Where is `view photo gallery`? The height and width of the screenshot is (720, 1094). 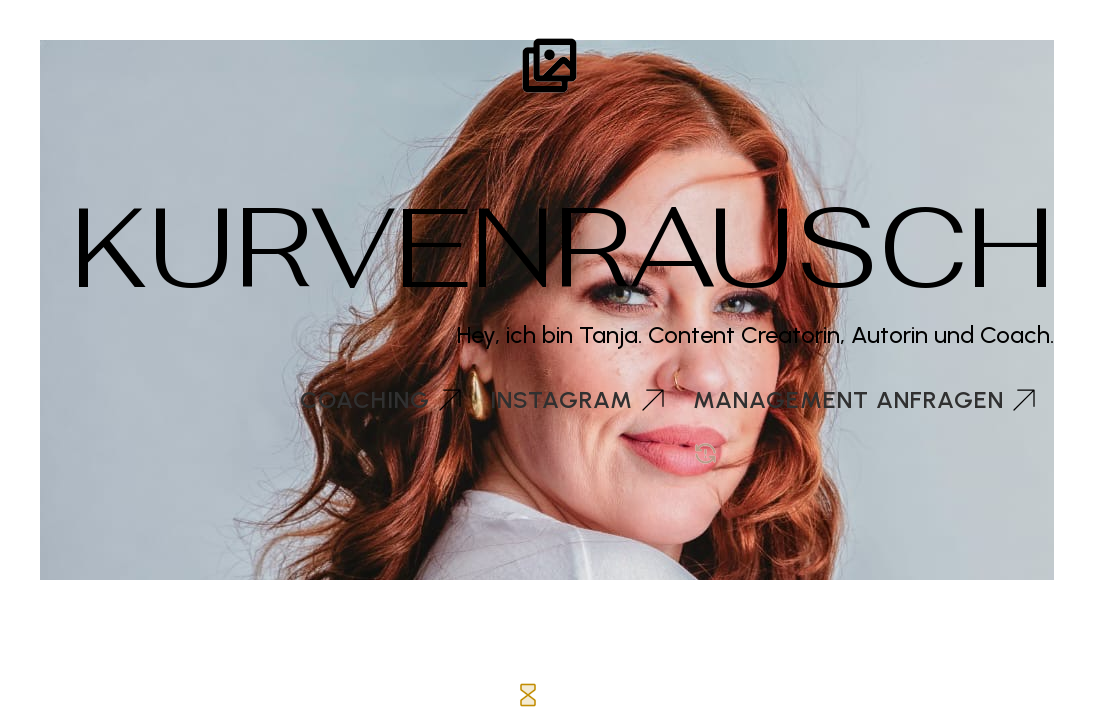 view photo gallery is located at coordinates (549, 65).